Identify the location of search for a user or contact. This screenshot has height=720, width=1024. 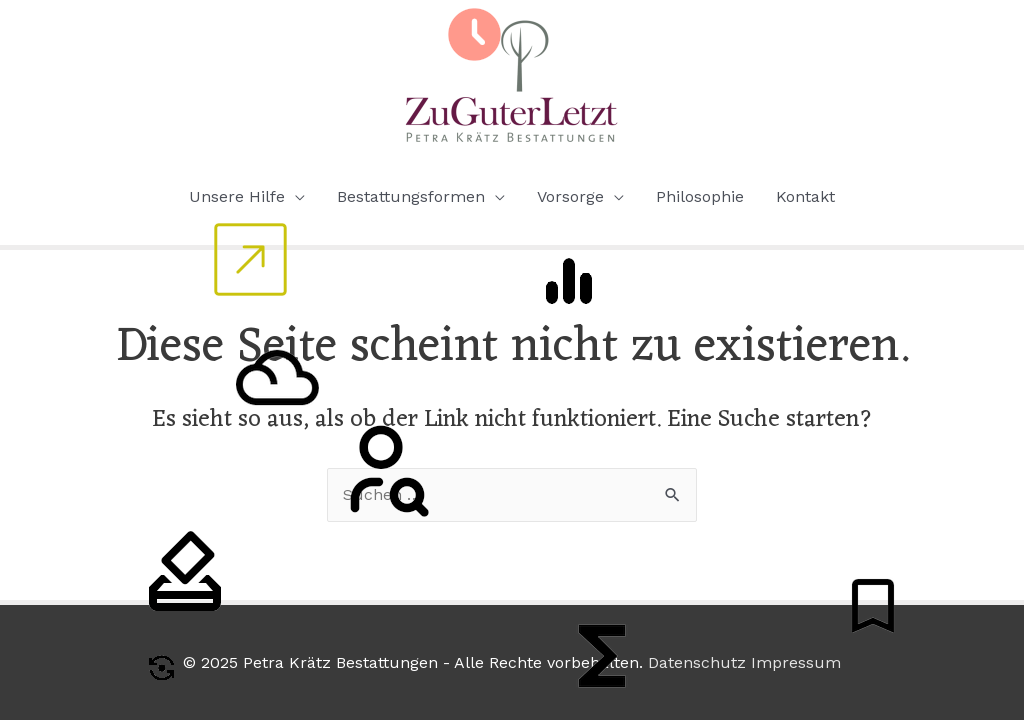
(381, 469).